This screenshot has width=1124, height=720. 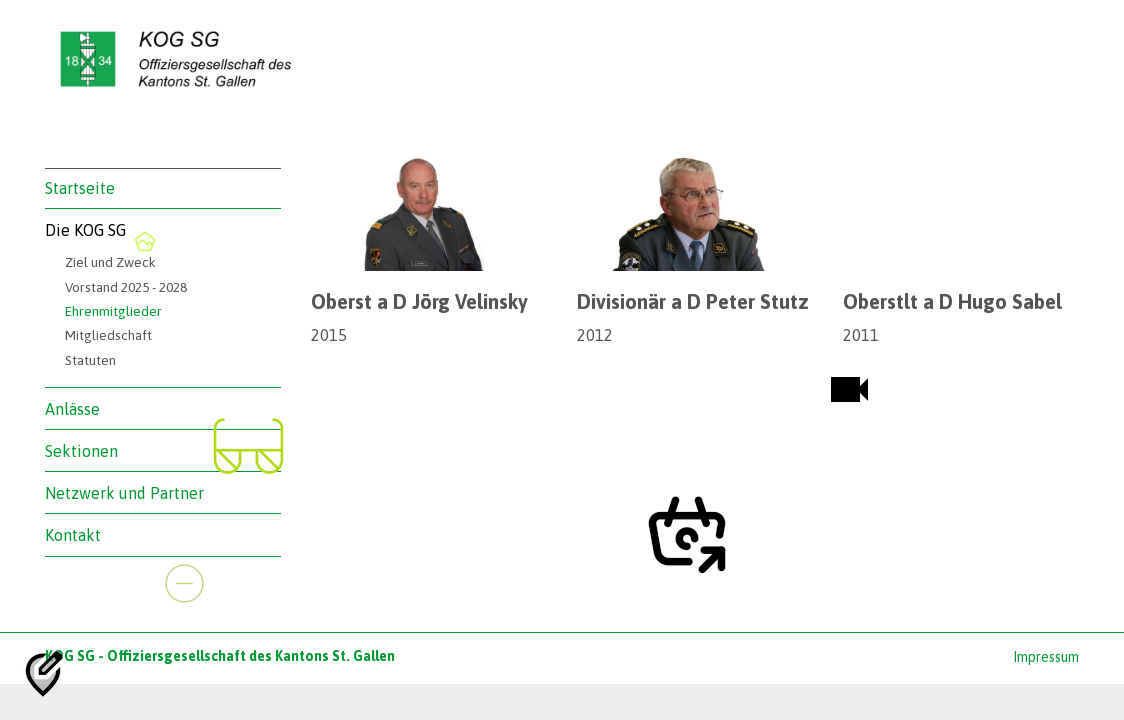 I want to click on edit a saved location, so click(x=43, y=675).